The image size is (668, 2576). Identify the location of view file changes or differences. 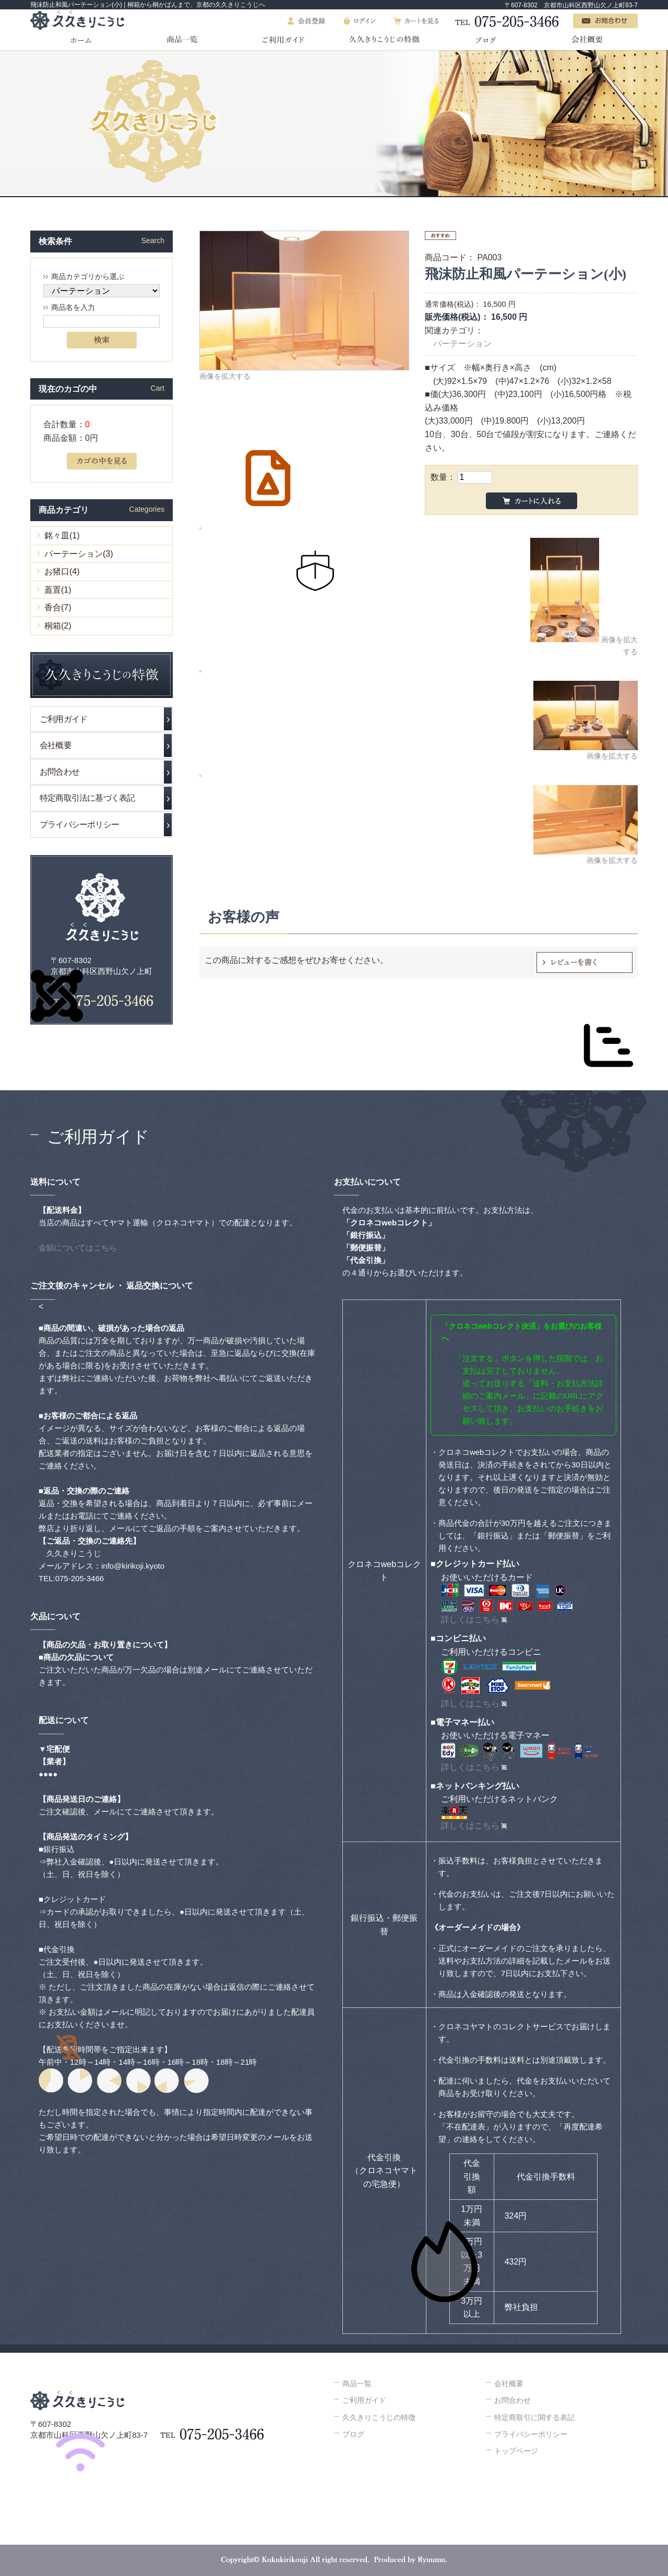
(268, 478).